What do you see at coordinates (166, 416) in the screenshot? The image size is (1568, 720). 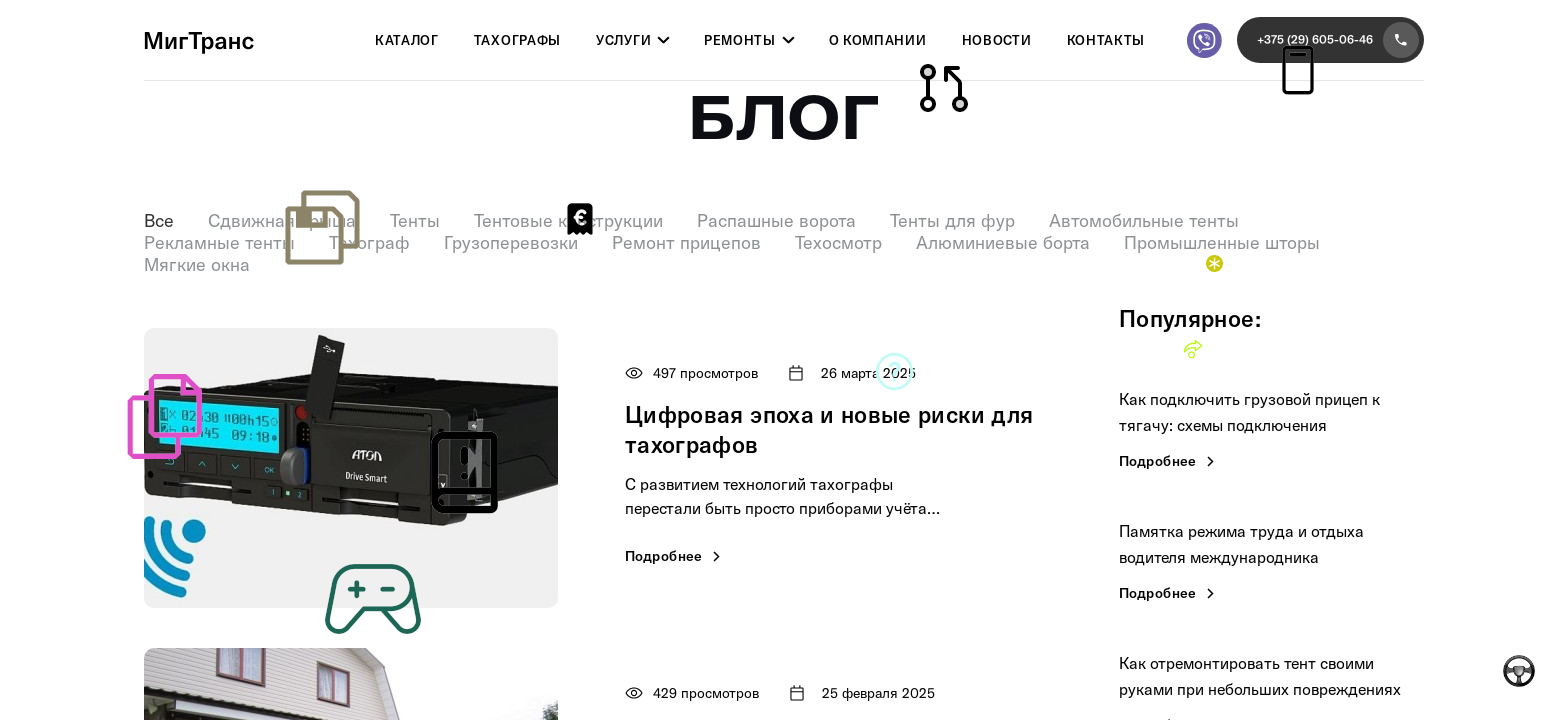 I see `browse files in the explorer panel` at bounding box center [166, 416].